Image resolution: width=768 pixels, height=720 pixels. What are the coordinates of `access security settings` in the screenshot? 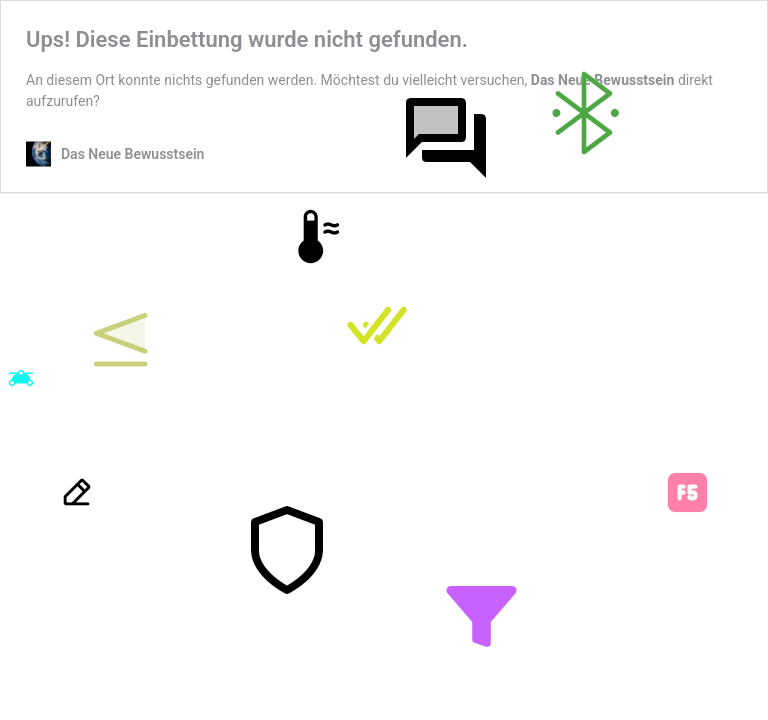 It's located at (287, 550).